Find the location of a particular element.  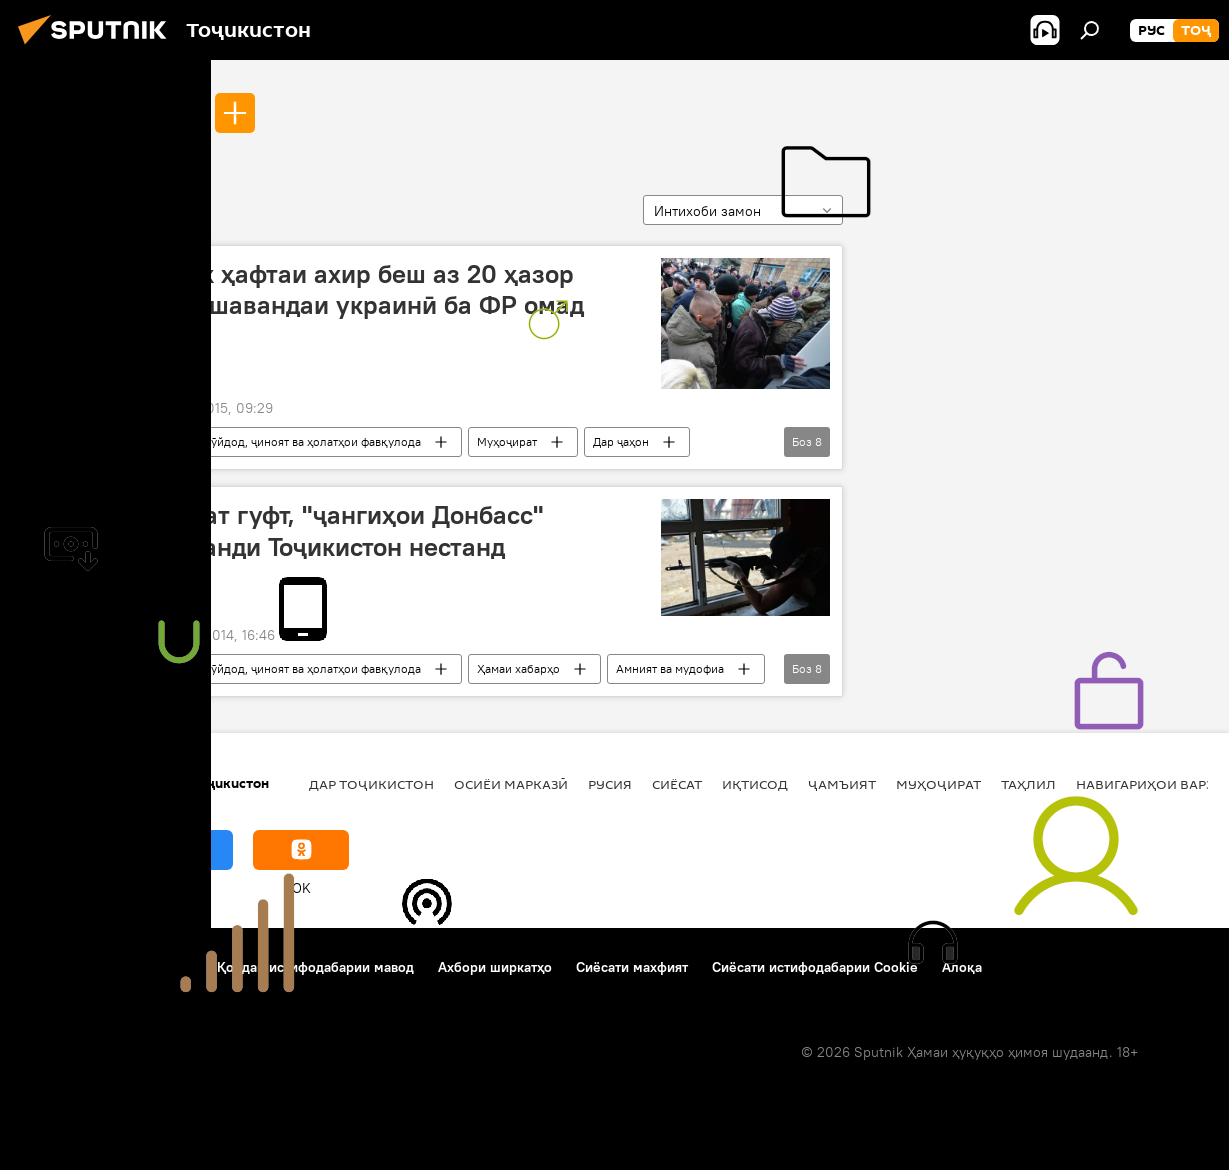

unlock or access secured content is located at coordinates (1109, 695).